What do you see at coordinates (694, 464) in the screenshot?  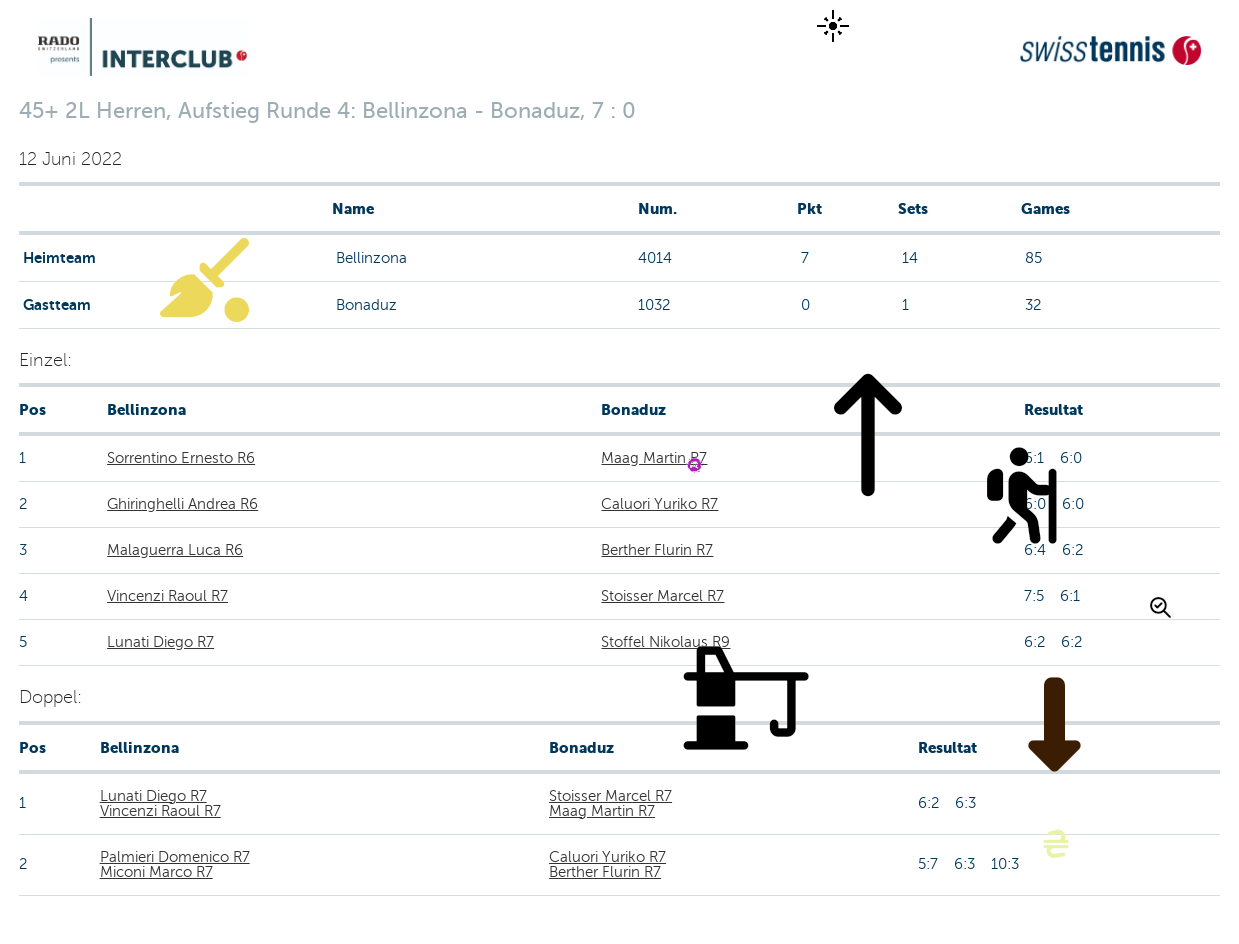 I see `open the Meetup app` at bounding box center [694, 464].